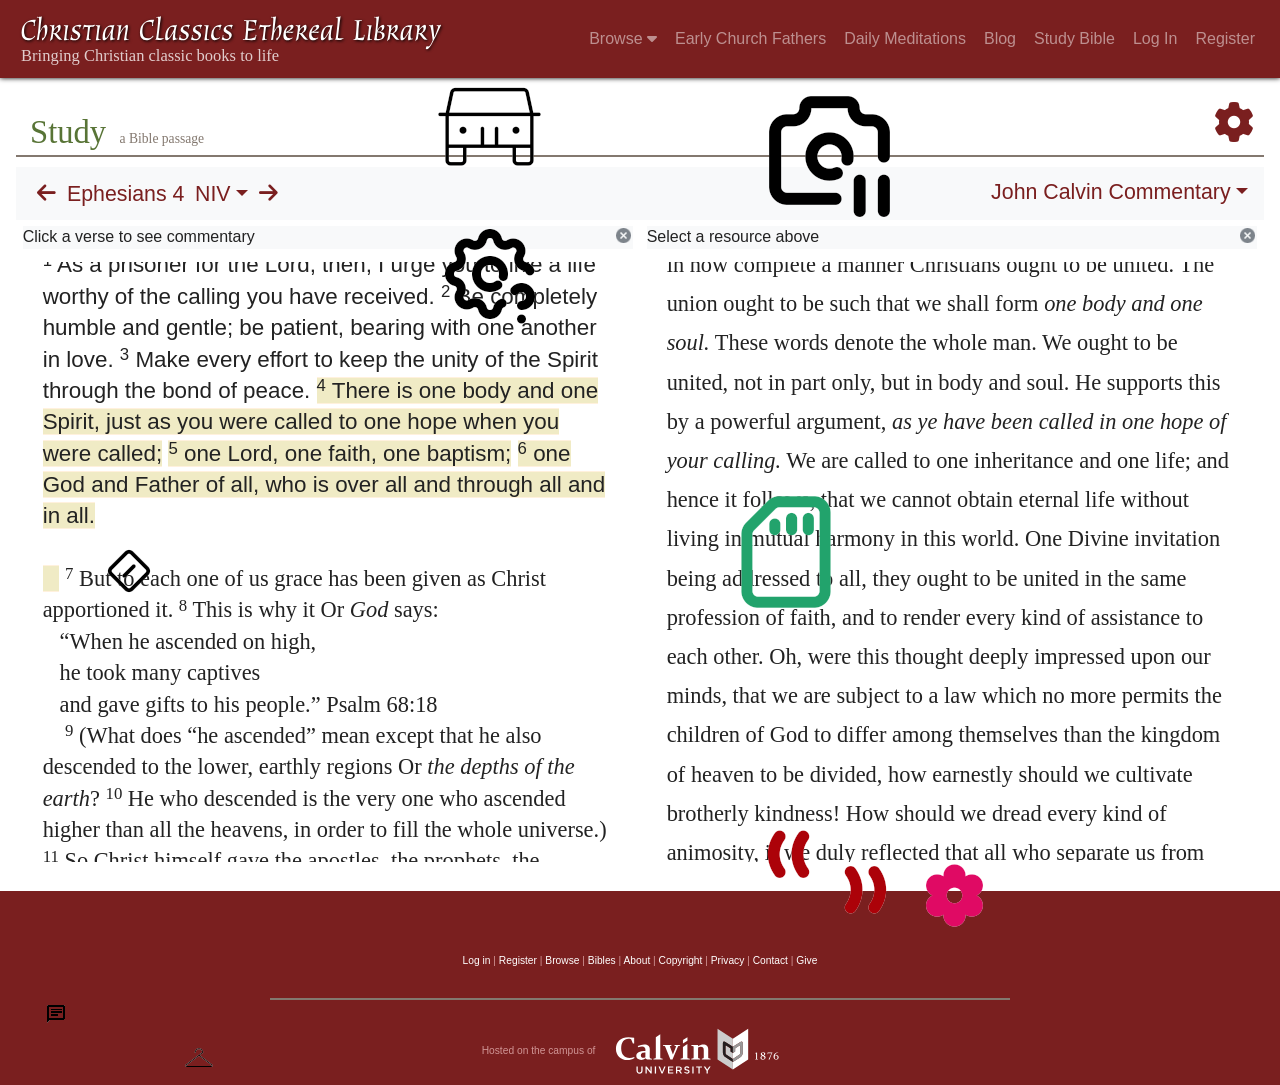 The image size is (1280, 1085). What do you see at coordinates (827, 872) in the screenshot?
I see `view testimonials or customer quotes` at bounding box center [827, 872].